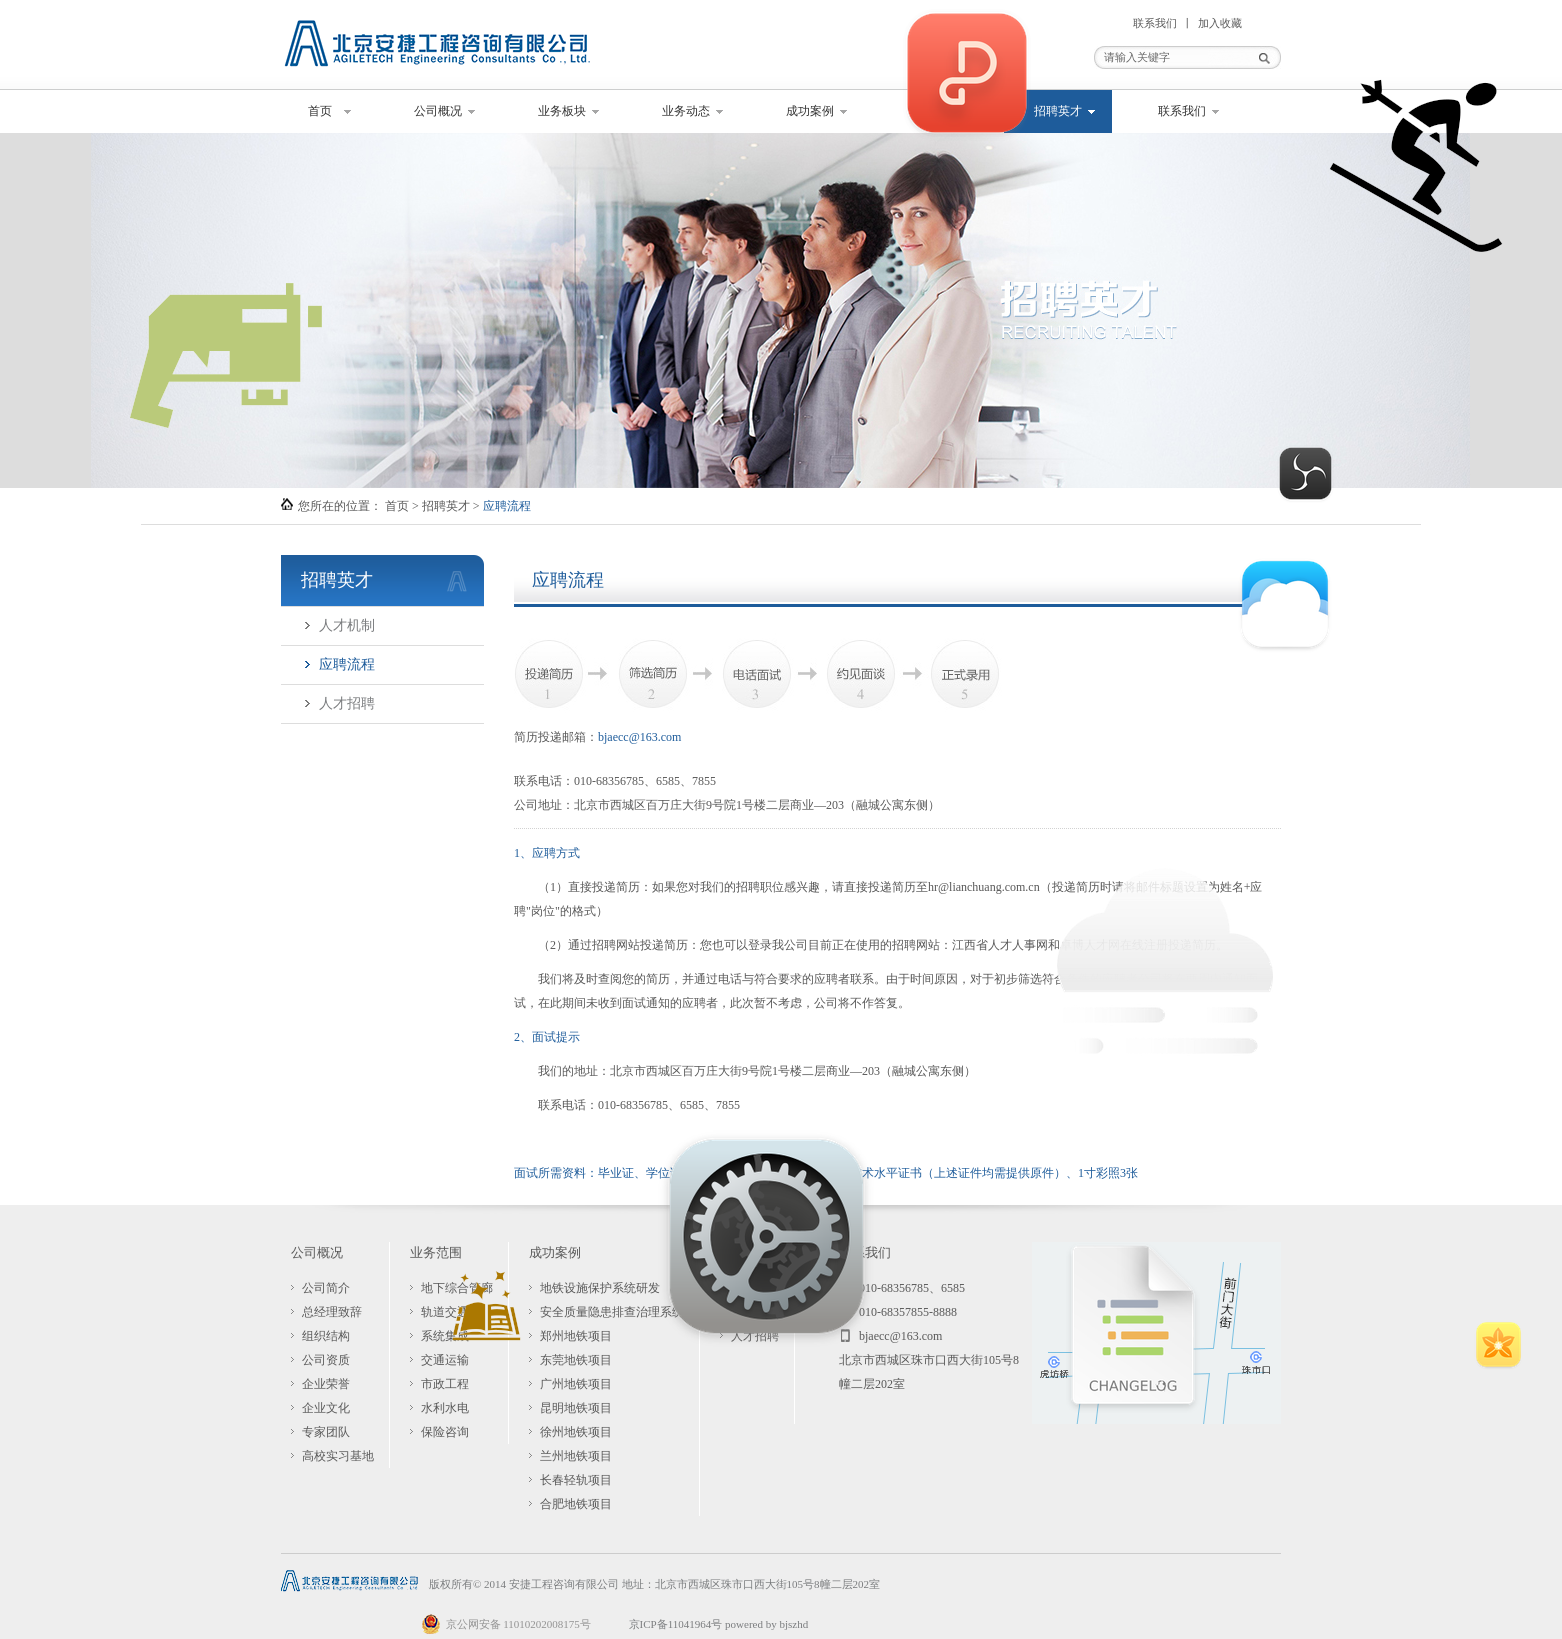 The image size is (1562, 1639). Describe the element at coordinates (1498, 1344) in the screenshot. I see `open vanilla os application` at that location.